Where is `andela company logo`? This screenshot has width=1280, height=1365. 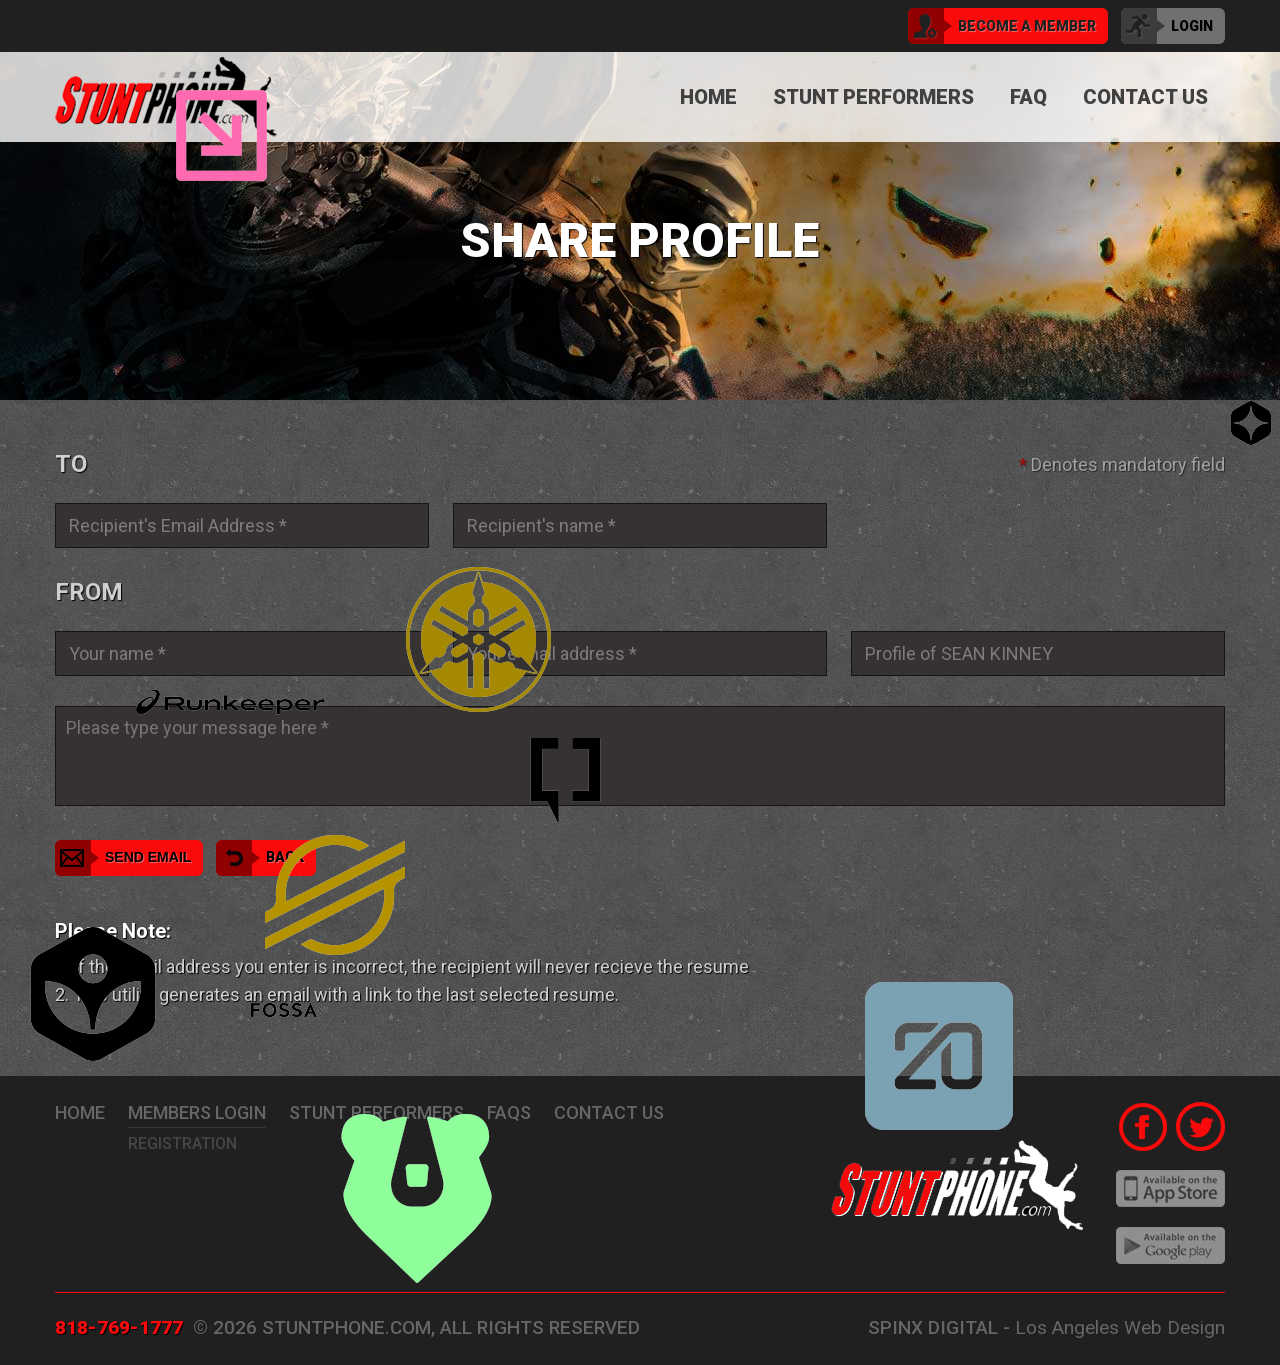 andela company logo is located at coordinates (1251, 423).